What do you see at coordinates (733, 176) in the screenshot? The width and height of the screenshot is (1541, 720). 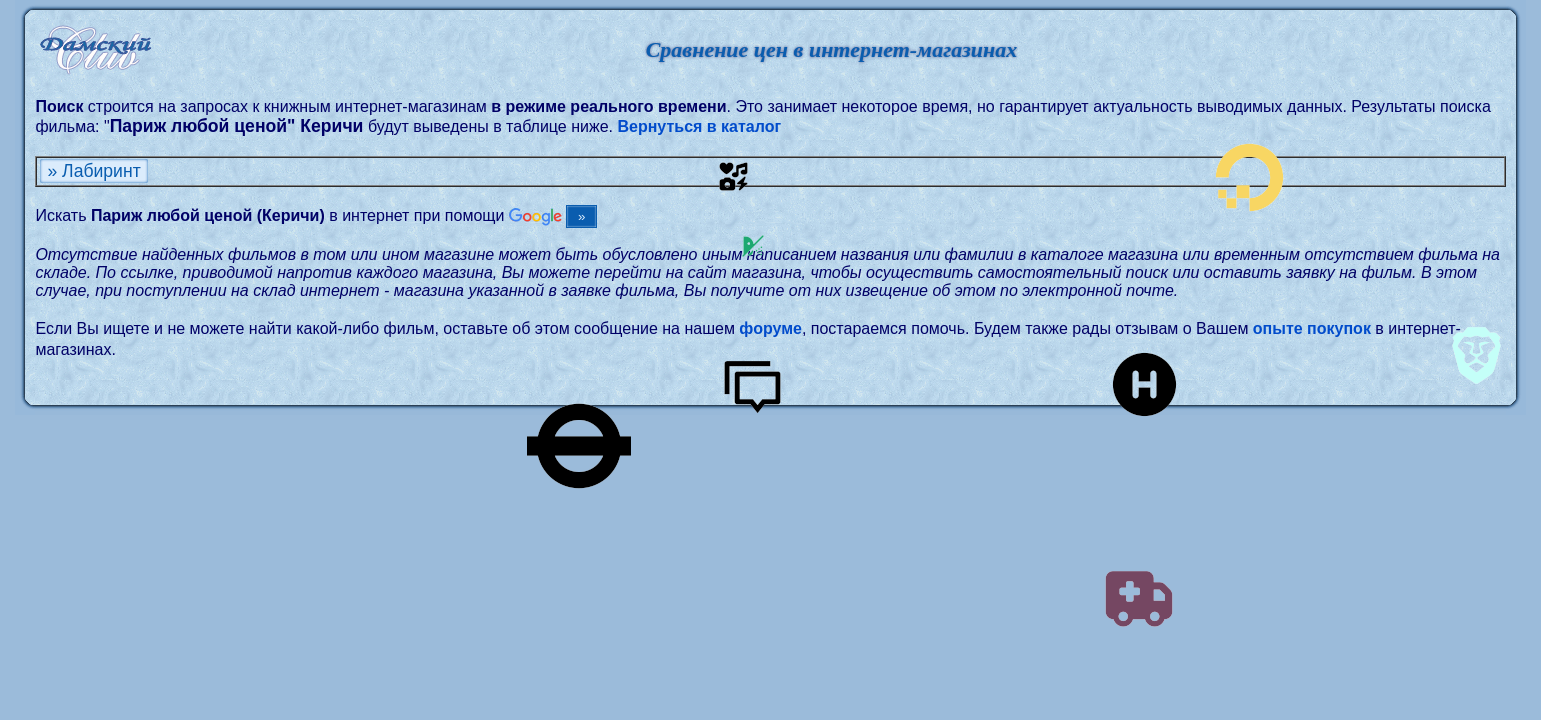 I see `access media and creative tools` at bounding box center [733, 176].